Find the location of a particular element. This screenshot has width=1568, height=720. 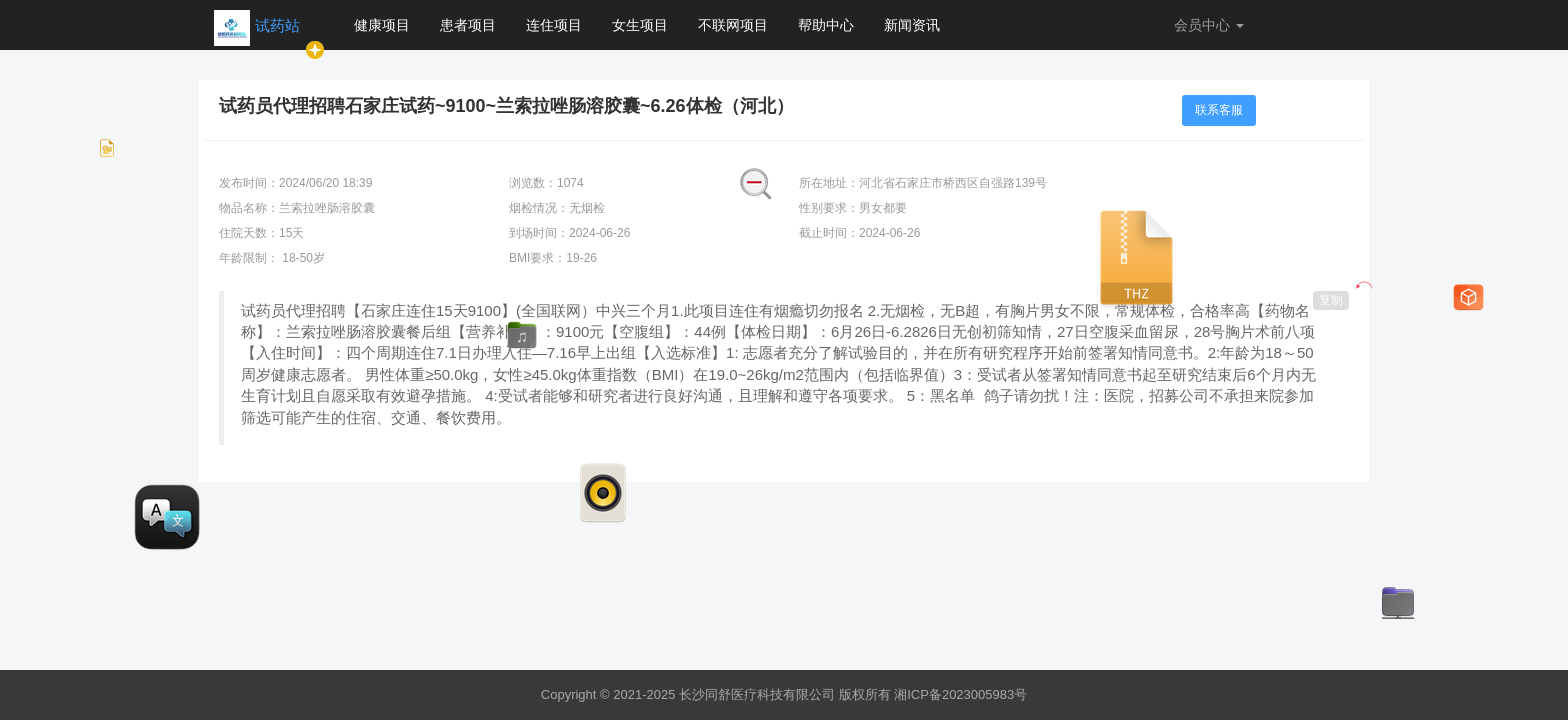

a compressed THZ archive file is located at coordinates (1136, 259).